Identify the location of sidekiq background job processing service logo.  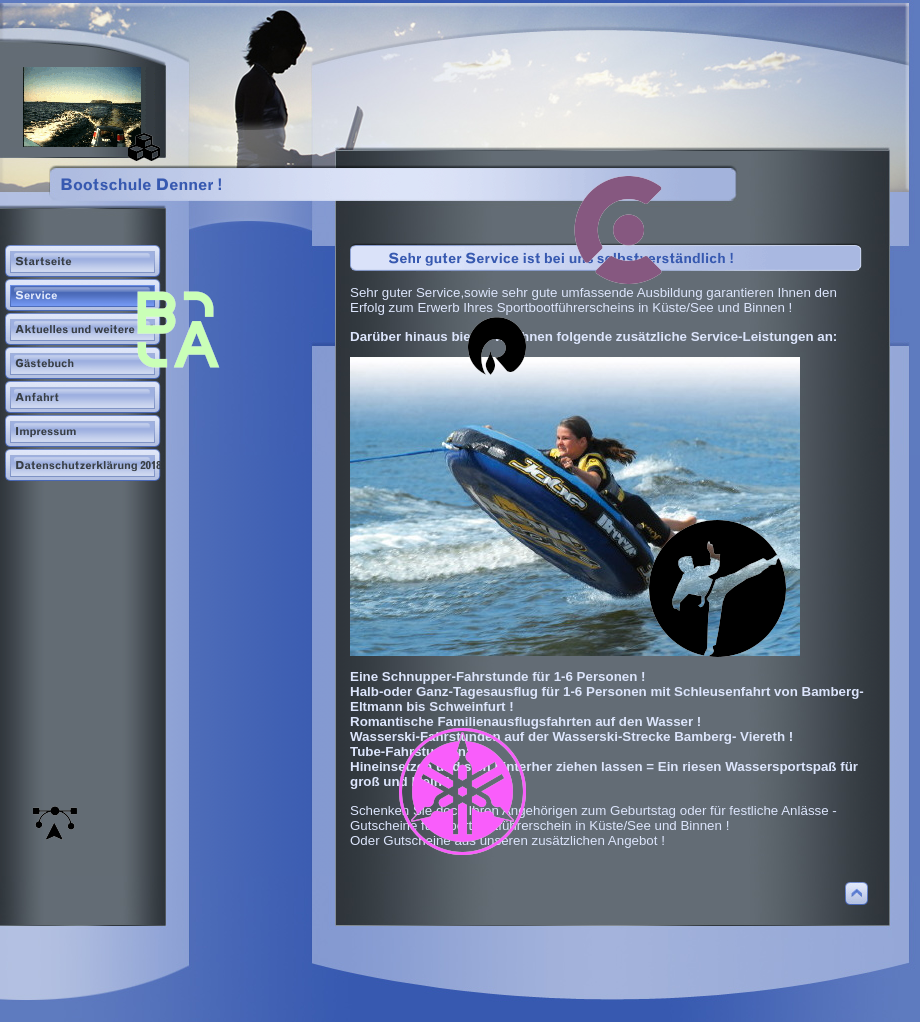
(717, 588).